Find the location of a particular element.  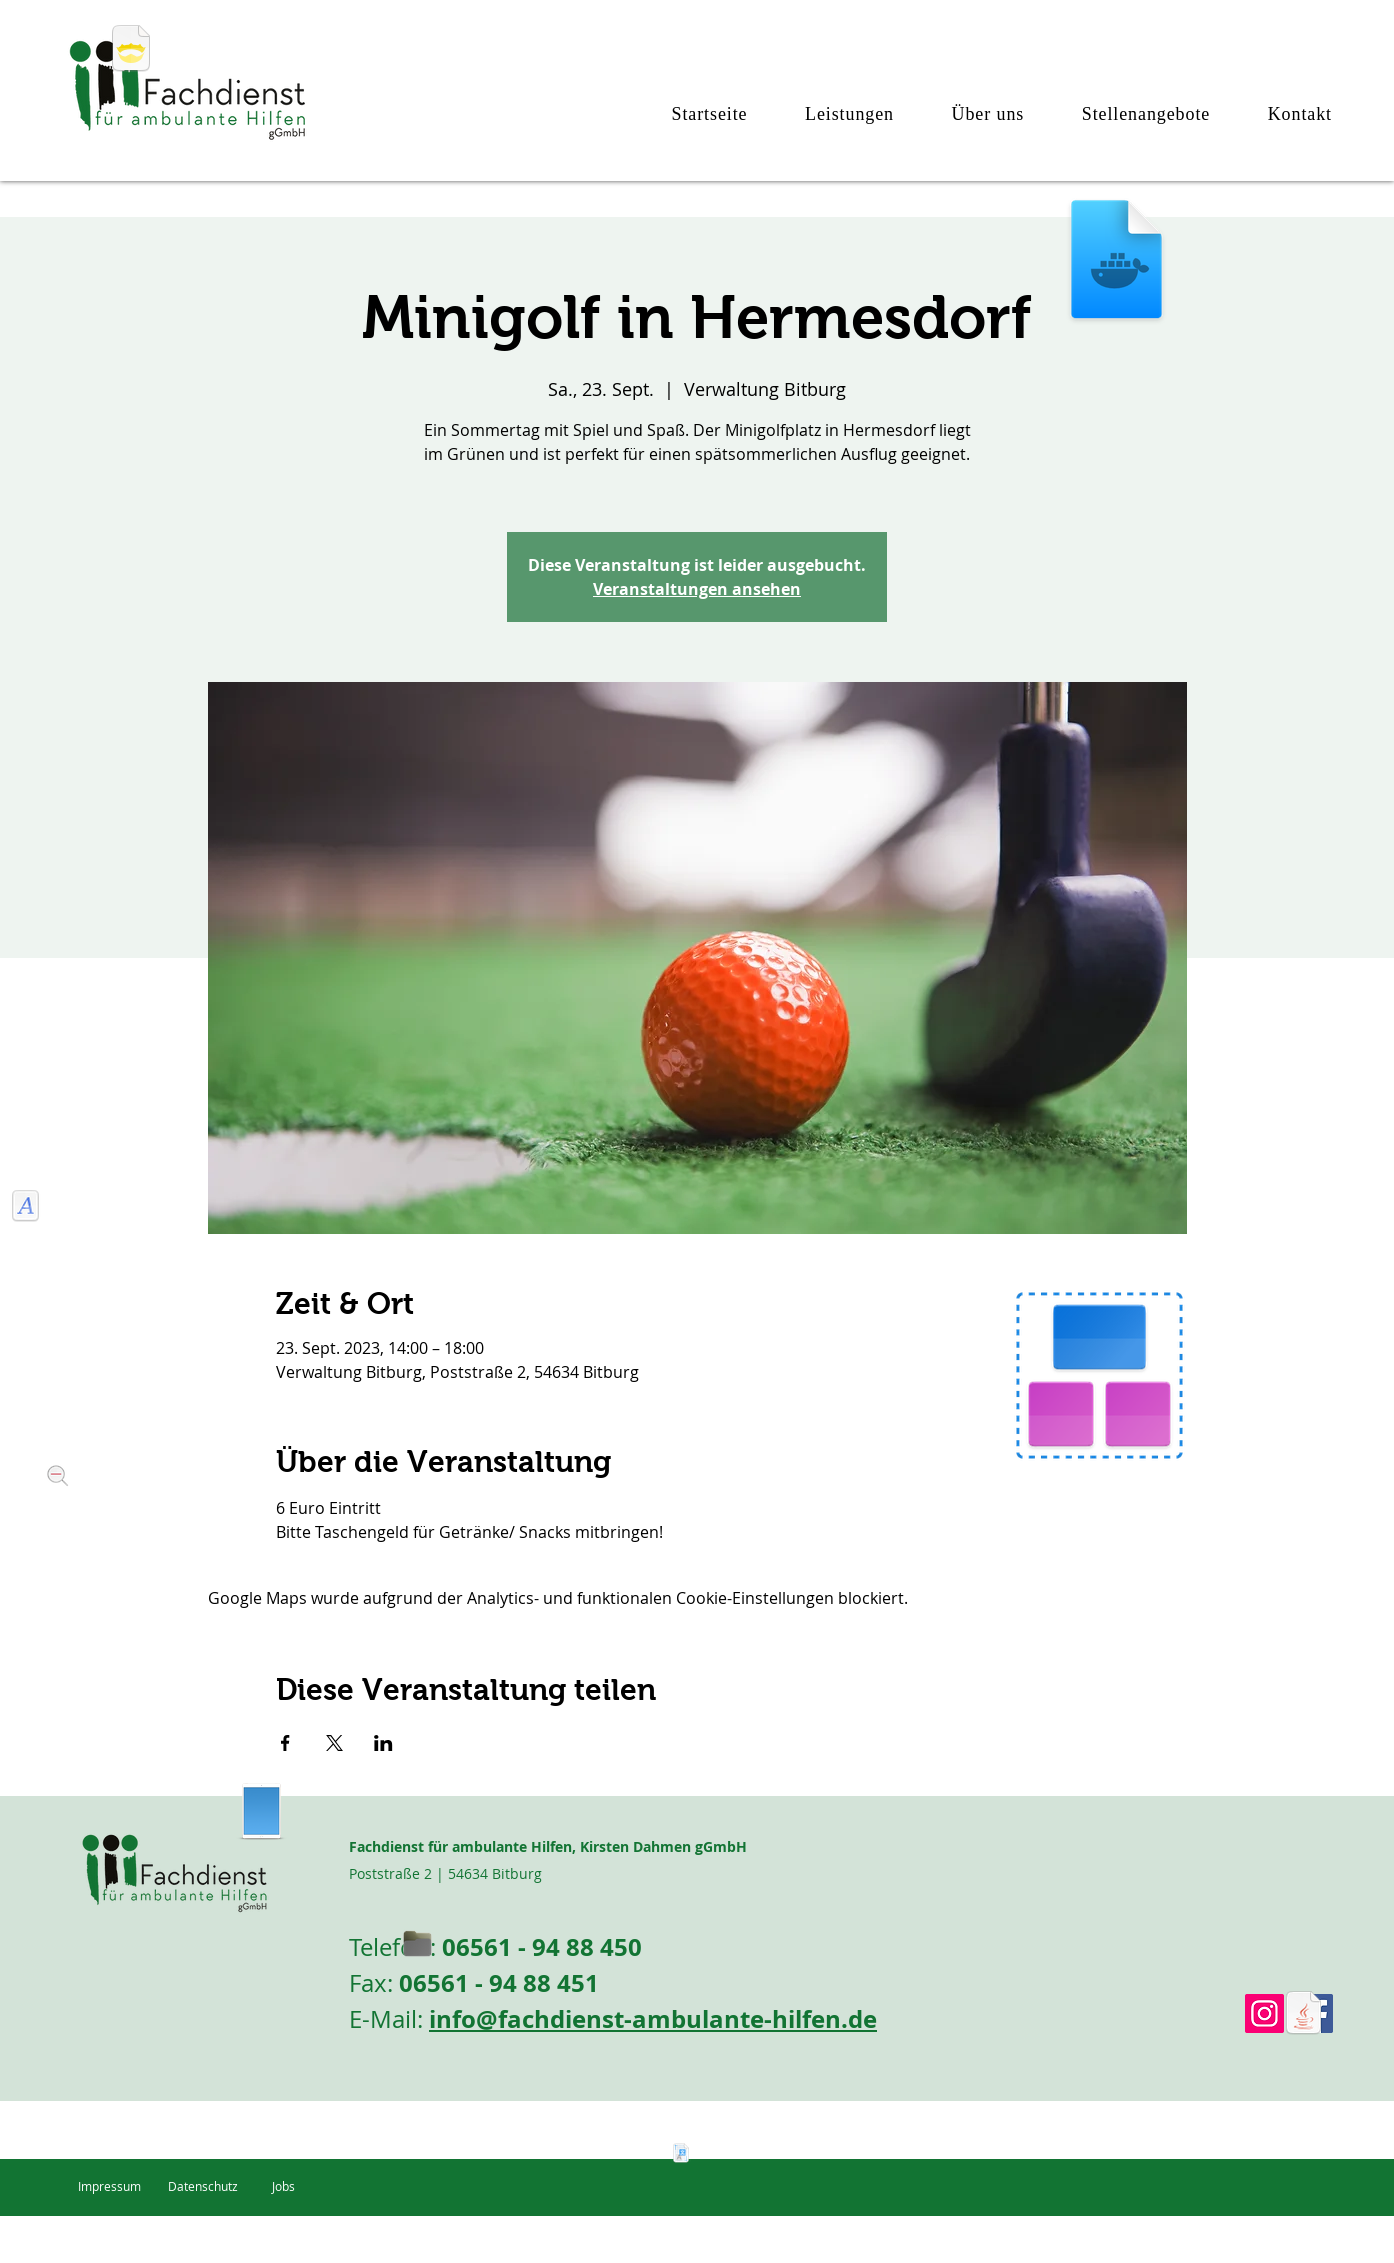

a java source code file is located at coordinates (1303, 2012).